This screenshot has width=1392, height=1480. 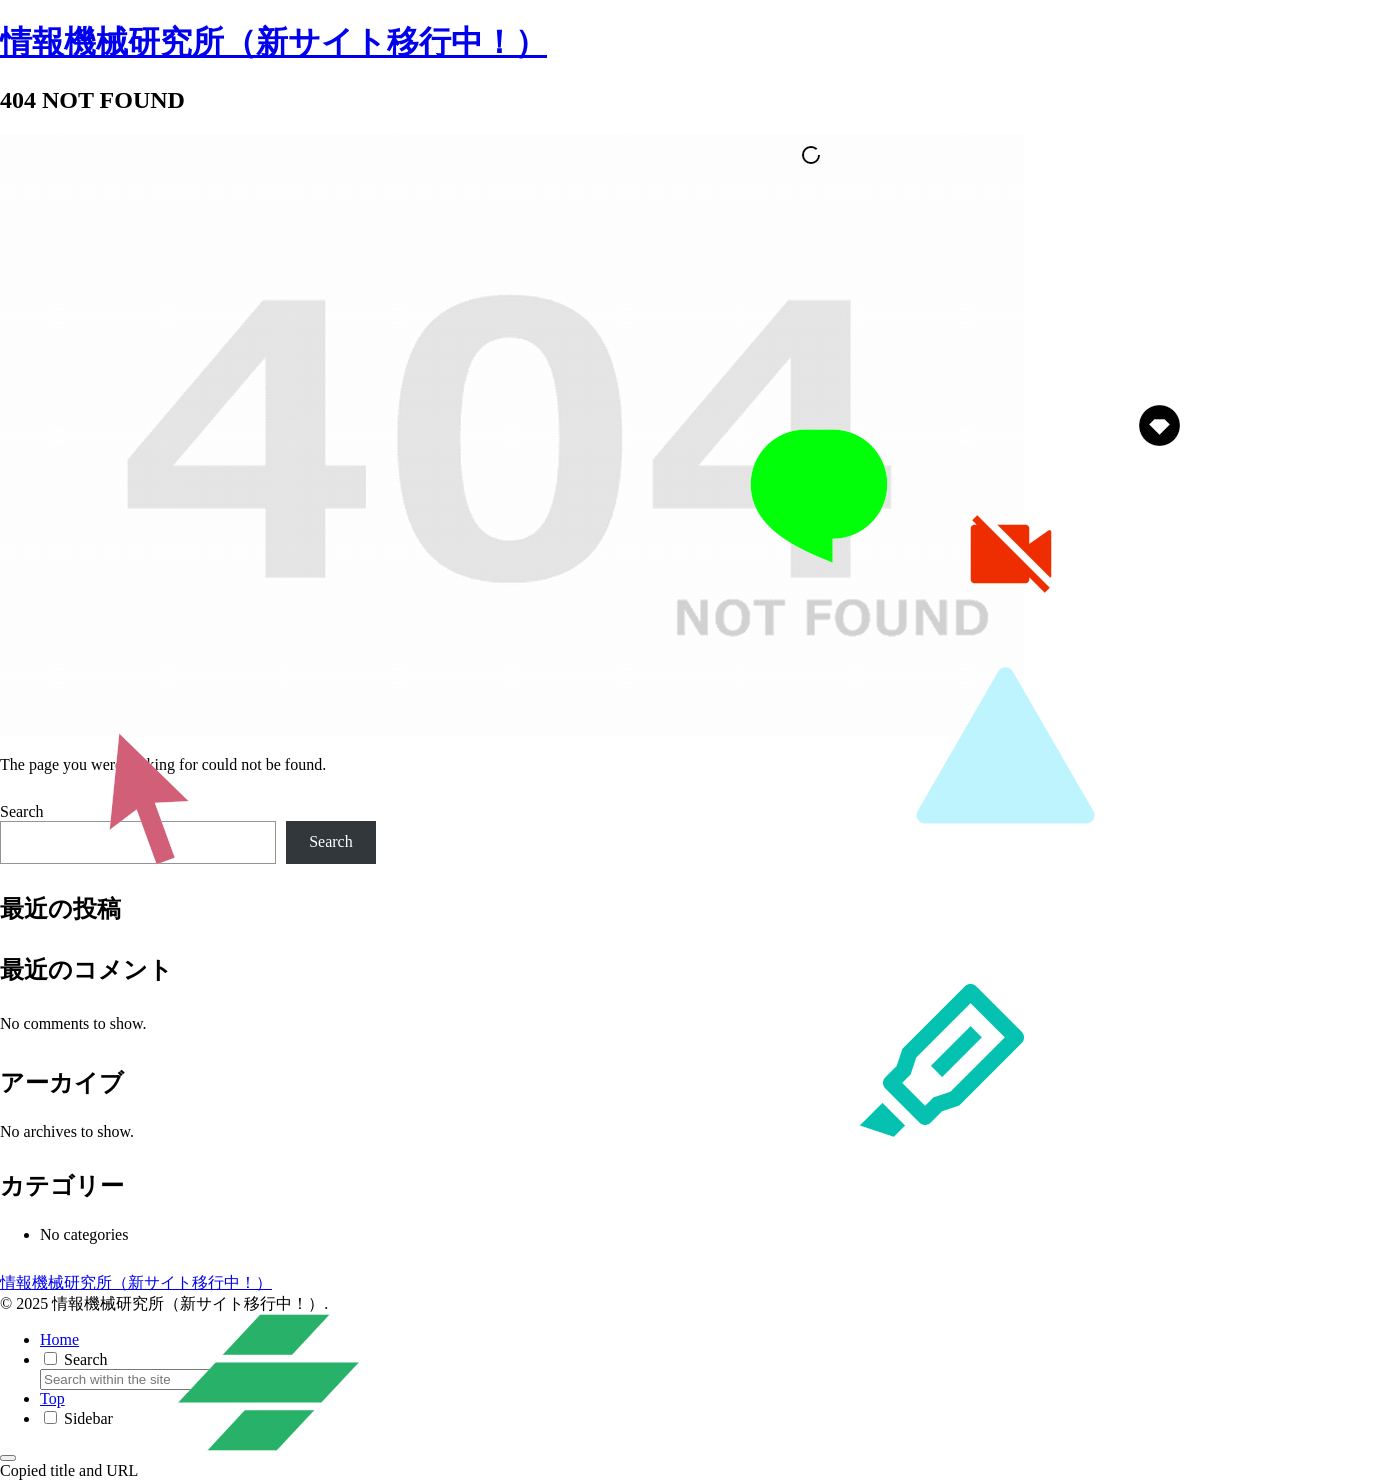 I want to click on turn off camera or disable video, so click(x=1011, y=554).